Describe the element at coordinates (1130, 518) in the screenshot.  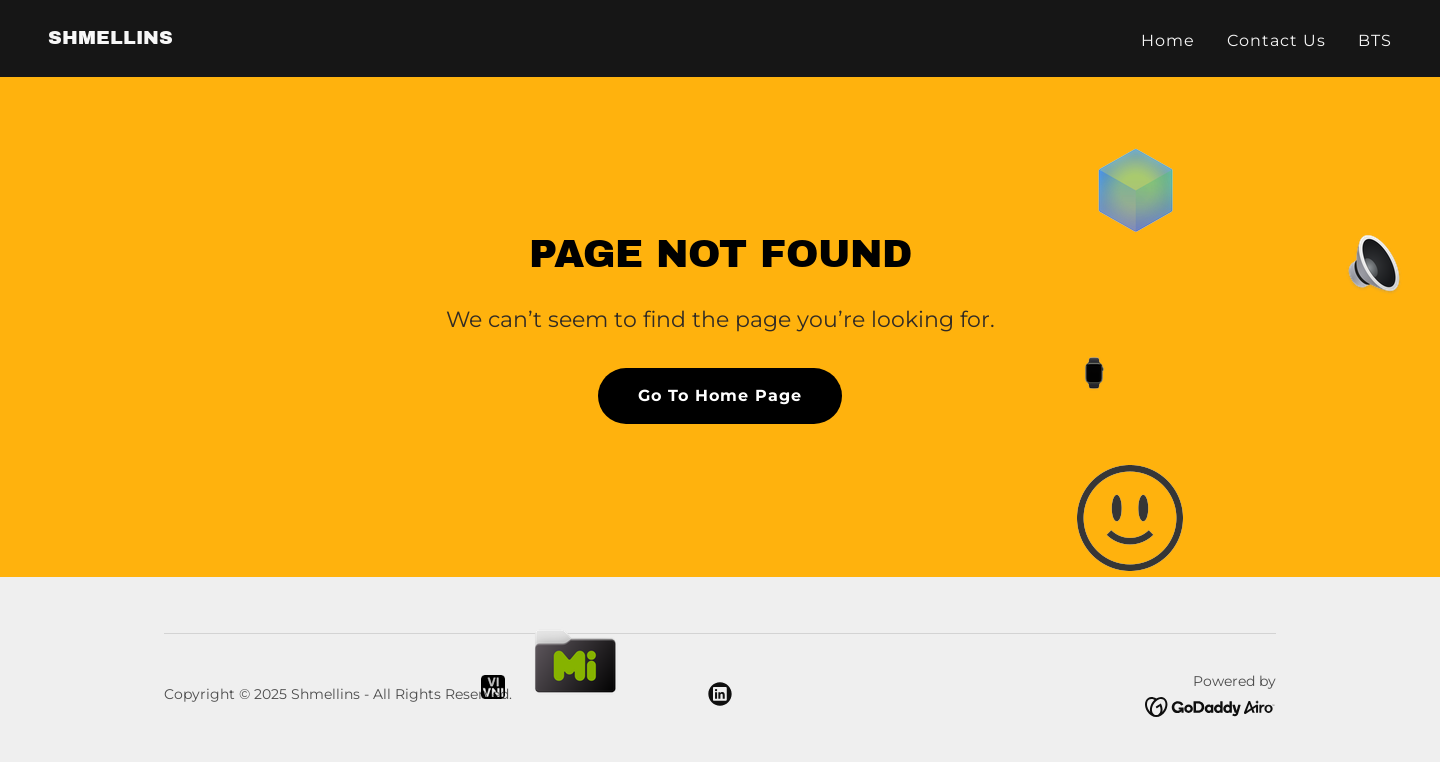
I see `access people and smiley emoji category` at that location.